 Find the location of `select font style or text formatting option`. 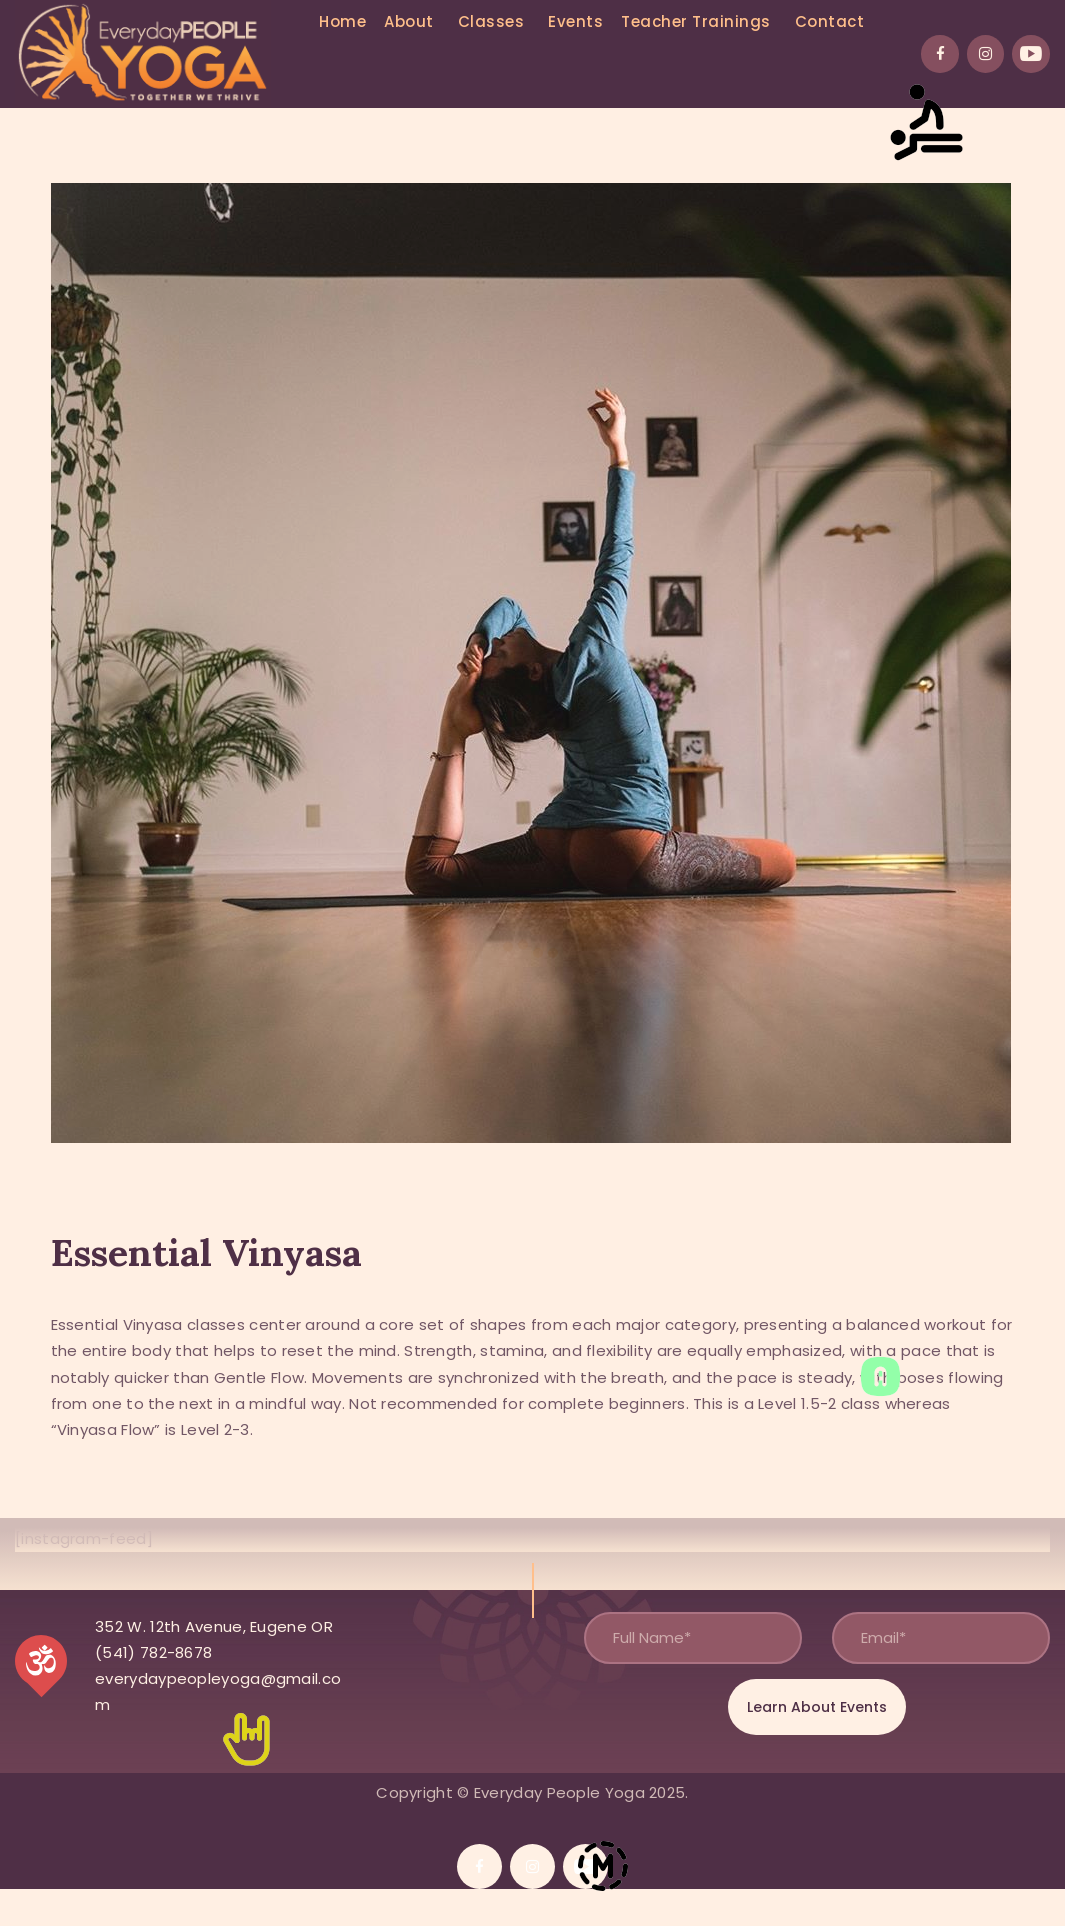

select font style or text formatting option is located at coordinates (880, 1376).